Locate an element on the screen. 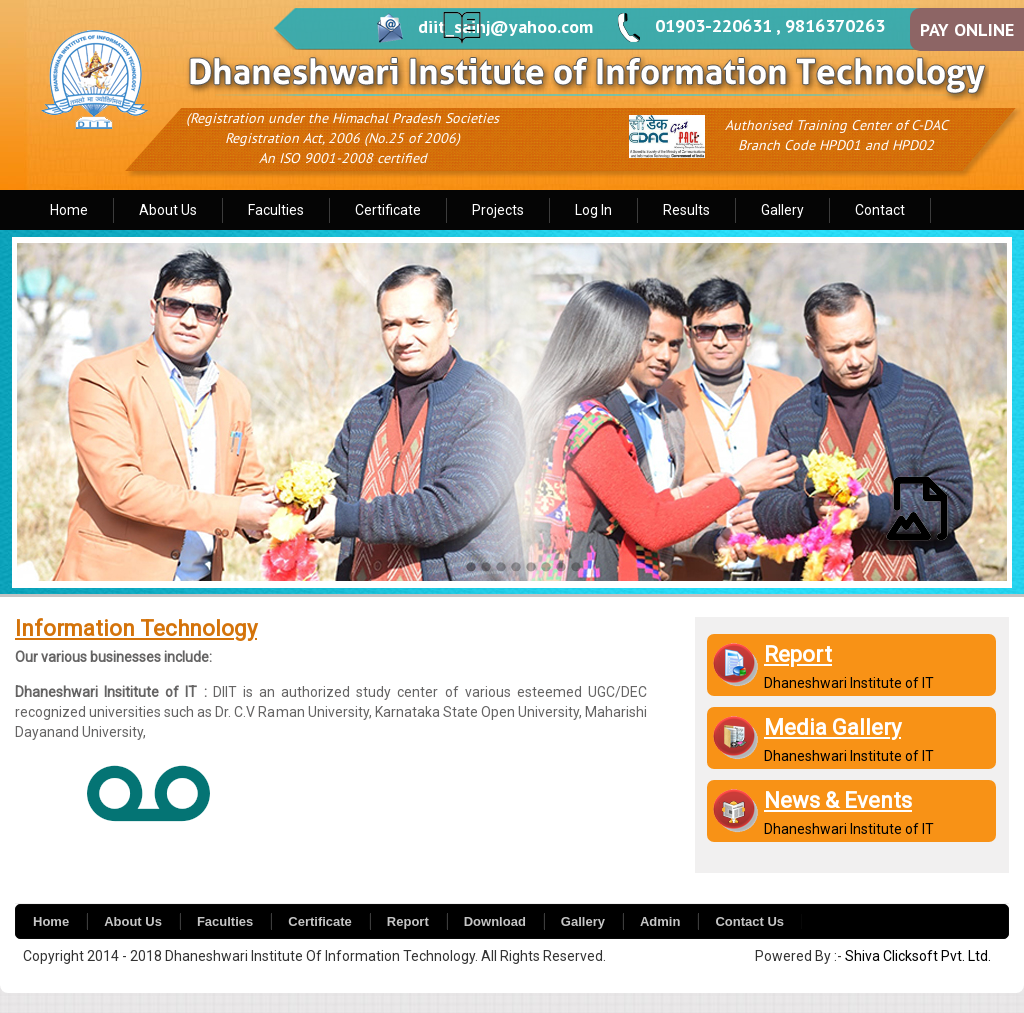 Image resolution: width=1024 pixels, height=1013 pixels. access your voicemail messages is located at coordinates (148, 796).